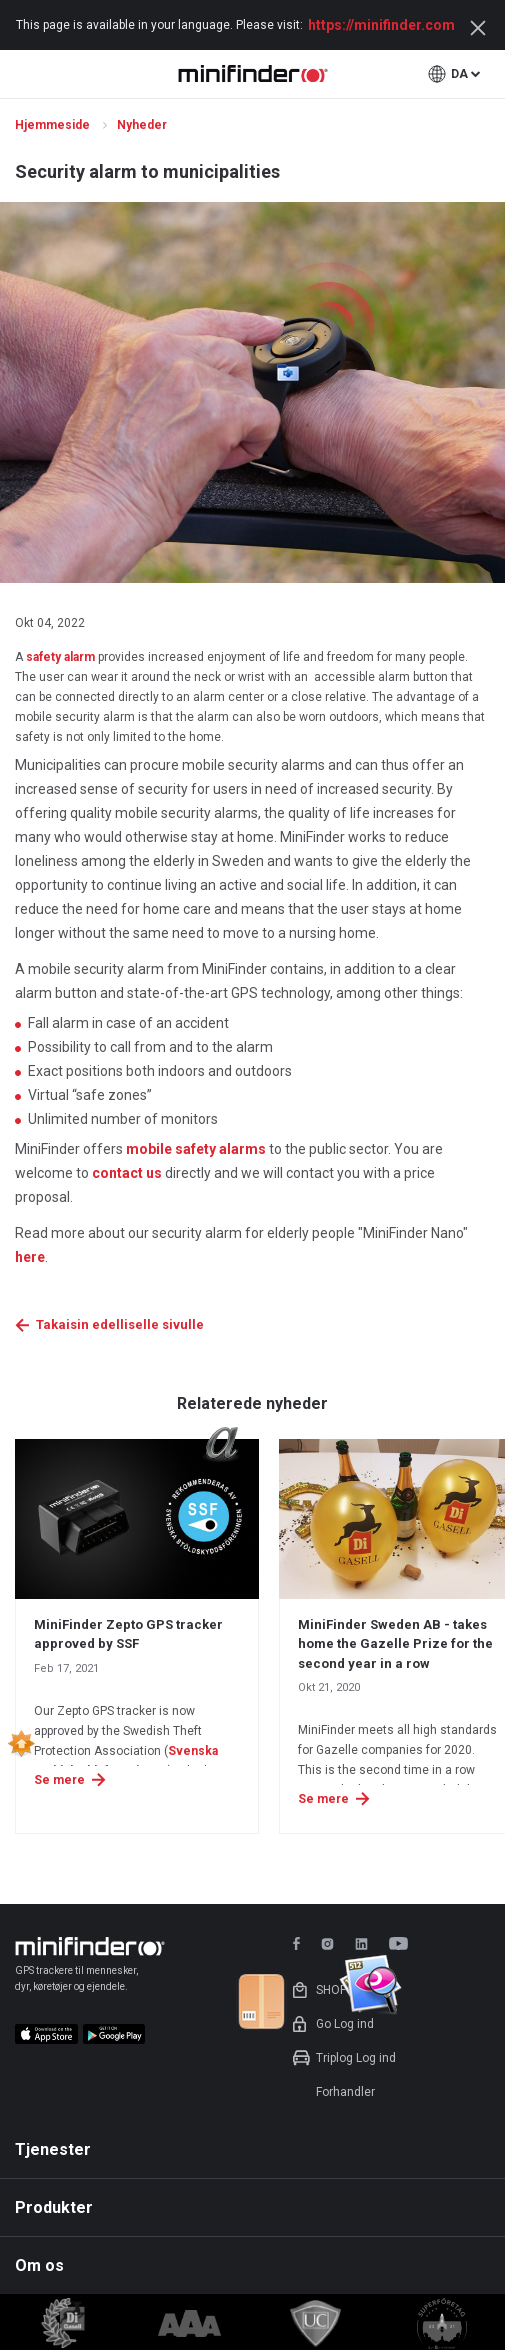 This screenshot has height=2350, width=505. What do you see at coordinates (261, 2001) in the screenshot?
I see `compressed archive file type indicator` at bounding box center [261, 2001].